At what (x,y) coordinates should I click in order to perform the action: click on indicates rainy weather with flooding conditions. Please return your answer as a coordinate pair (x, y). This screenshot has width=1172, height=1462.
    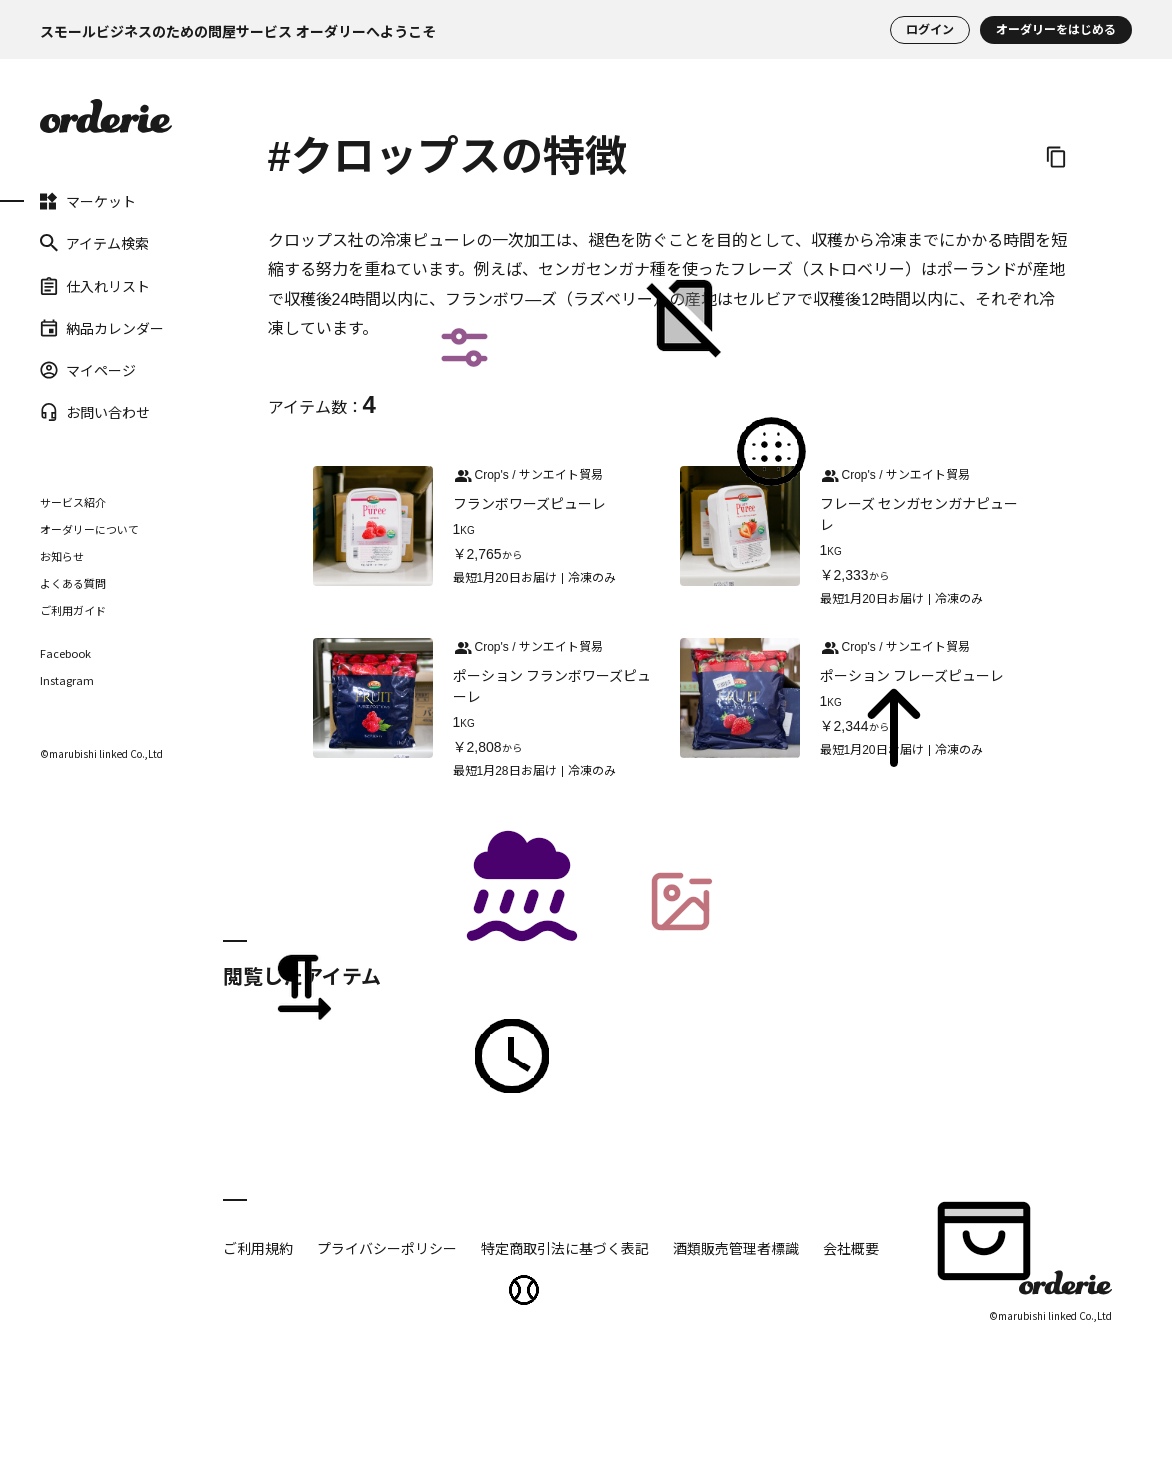
    Looking at the image, I should click on (522, 886).